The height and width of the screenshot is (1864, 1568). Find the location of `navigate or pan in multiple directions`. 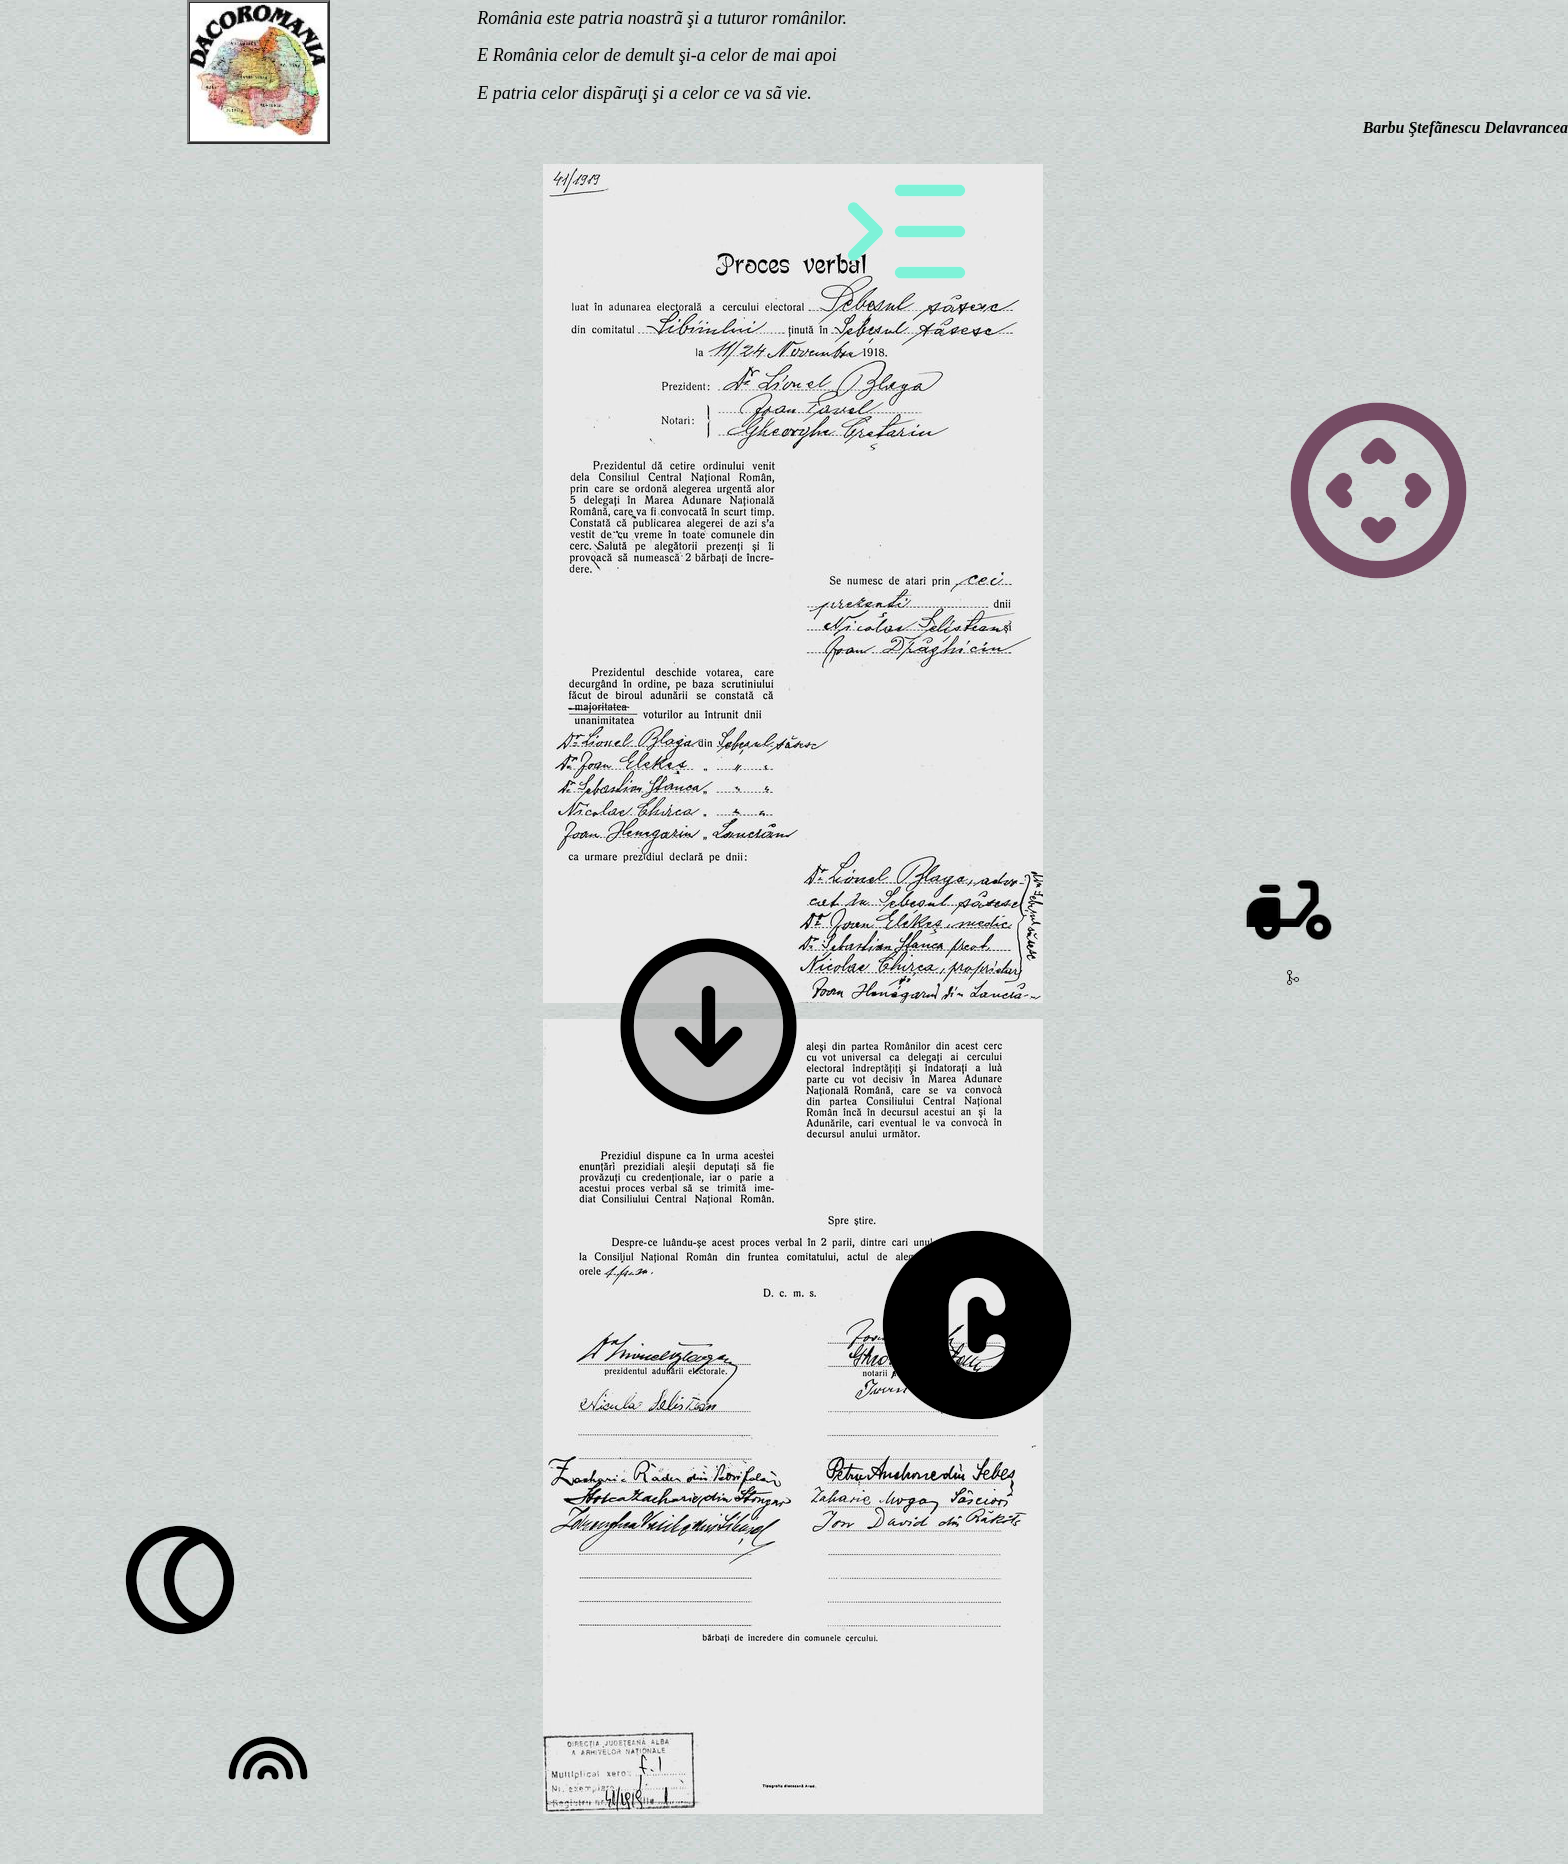

navigate or pan in multiple directions is located at coordinates (1378, 490).